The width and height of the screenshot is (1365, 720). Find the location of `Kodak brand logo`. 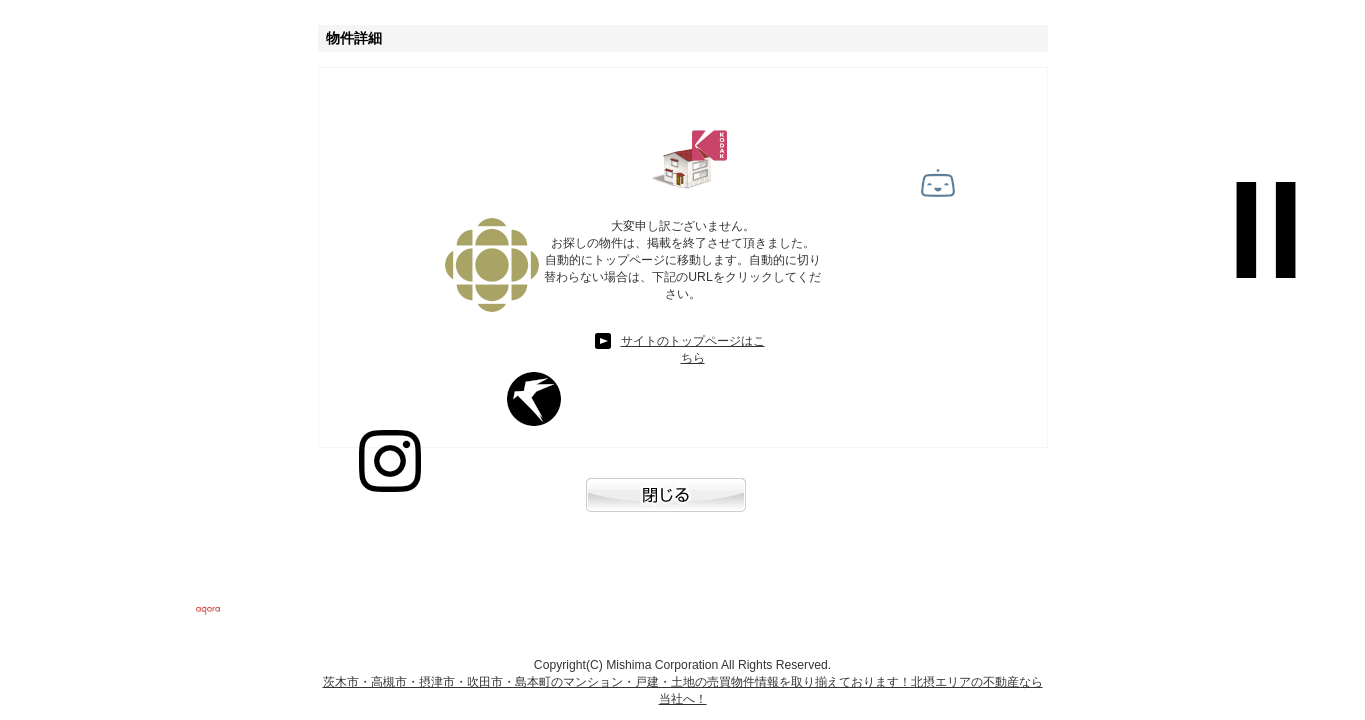

Kodak brand logo is located at coordinates (709, 145).